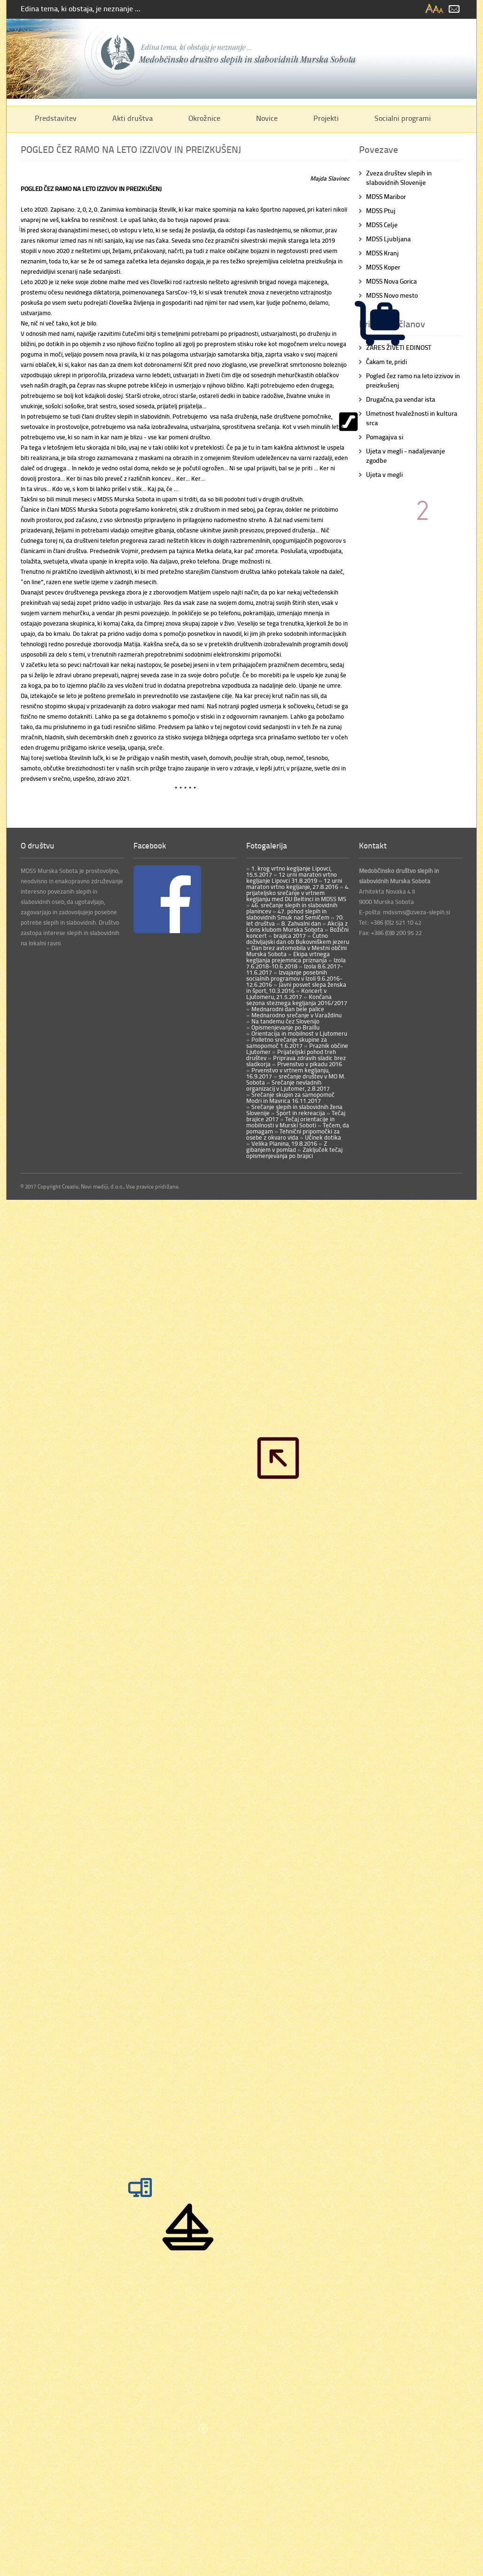 This screenshot has width=483, height=2576. I want to click on access marine or boating features, so click(188, 2230).